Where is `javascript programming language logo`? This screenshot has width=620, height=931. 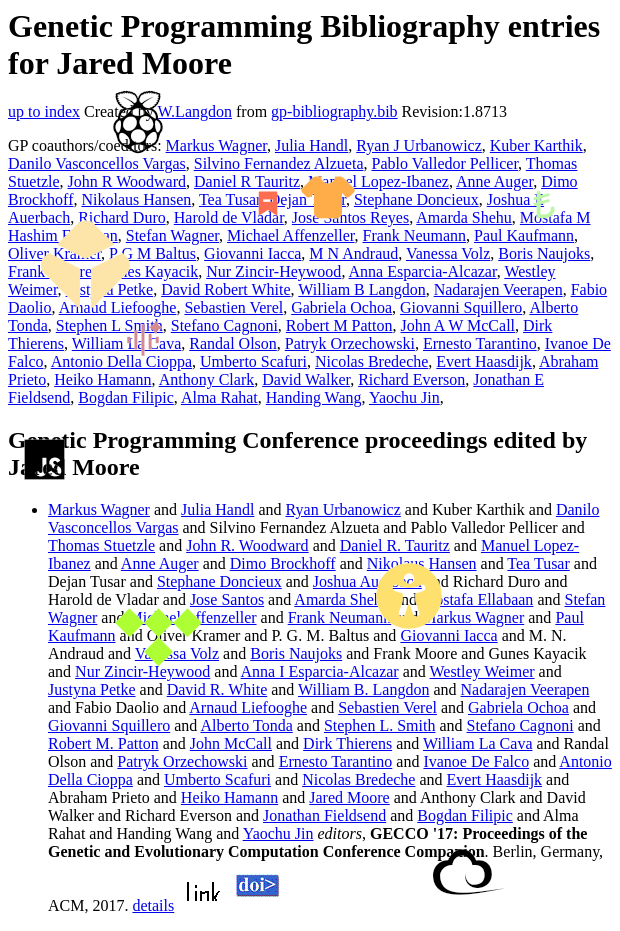 javascript programming language logo is located at coordinates (44, 459).